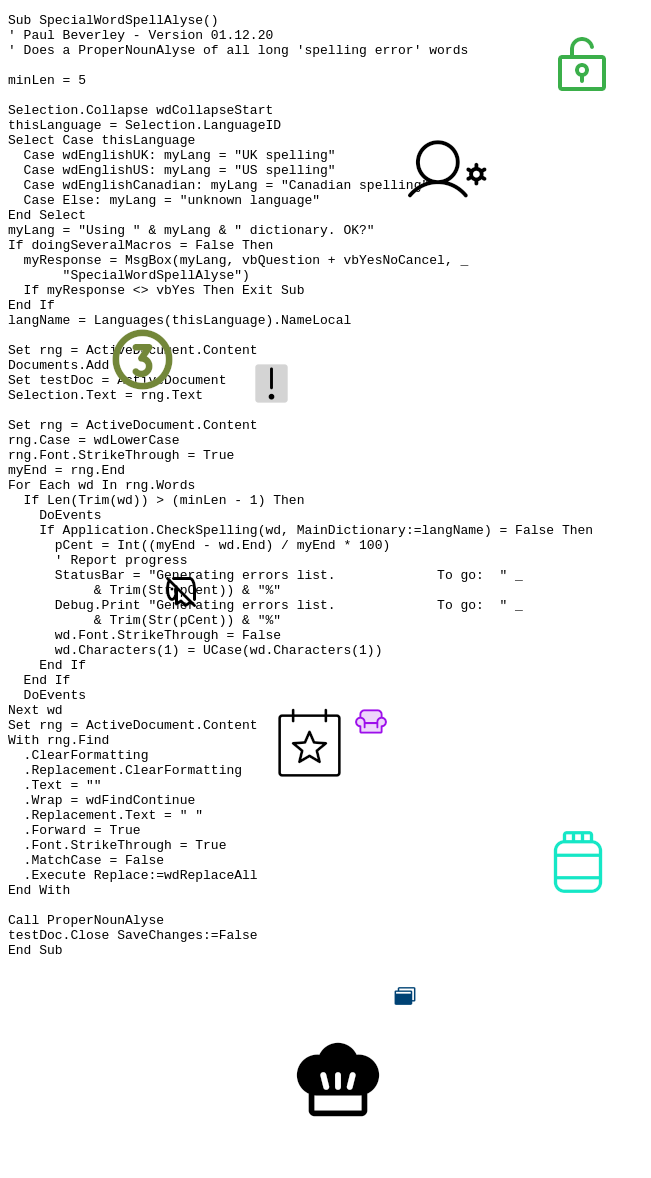  I want to click on access cooking or recipe features, so click(338, 1081).